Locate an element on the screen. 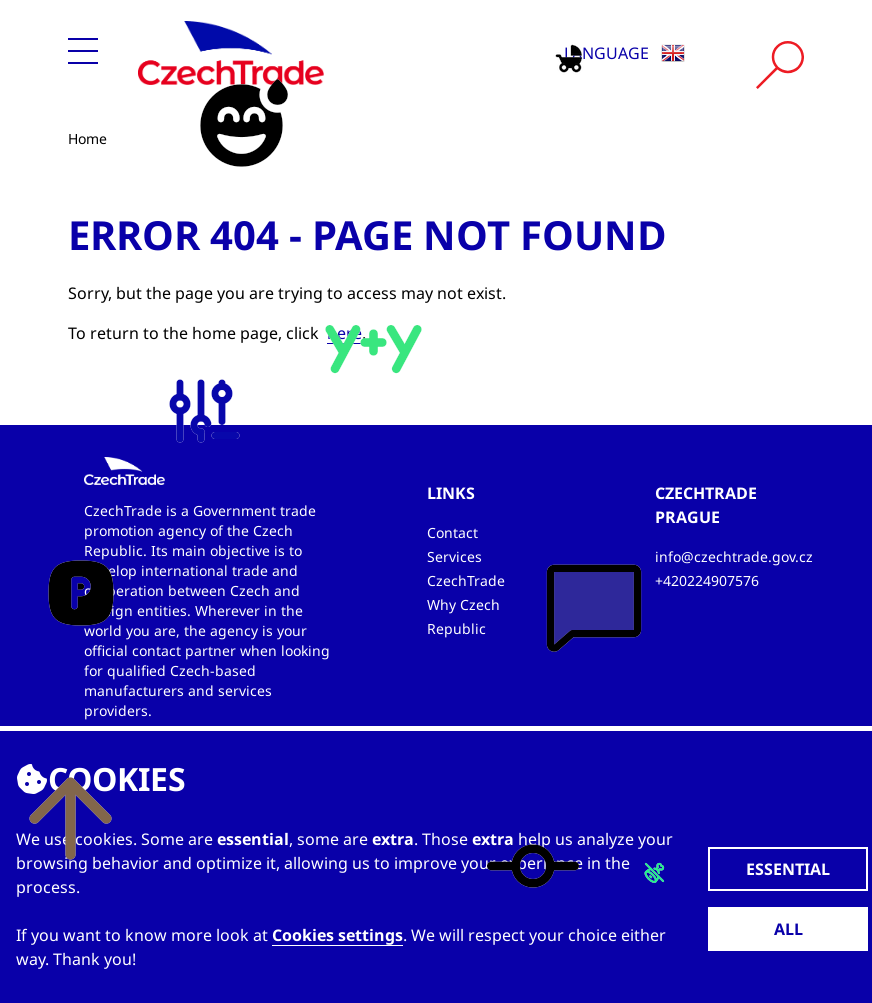 The height and width of the screenshot is (1003, 872). indicates meat-free or vegetarian option is located at coordinates (654, 872).